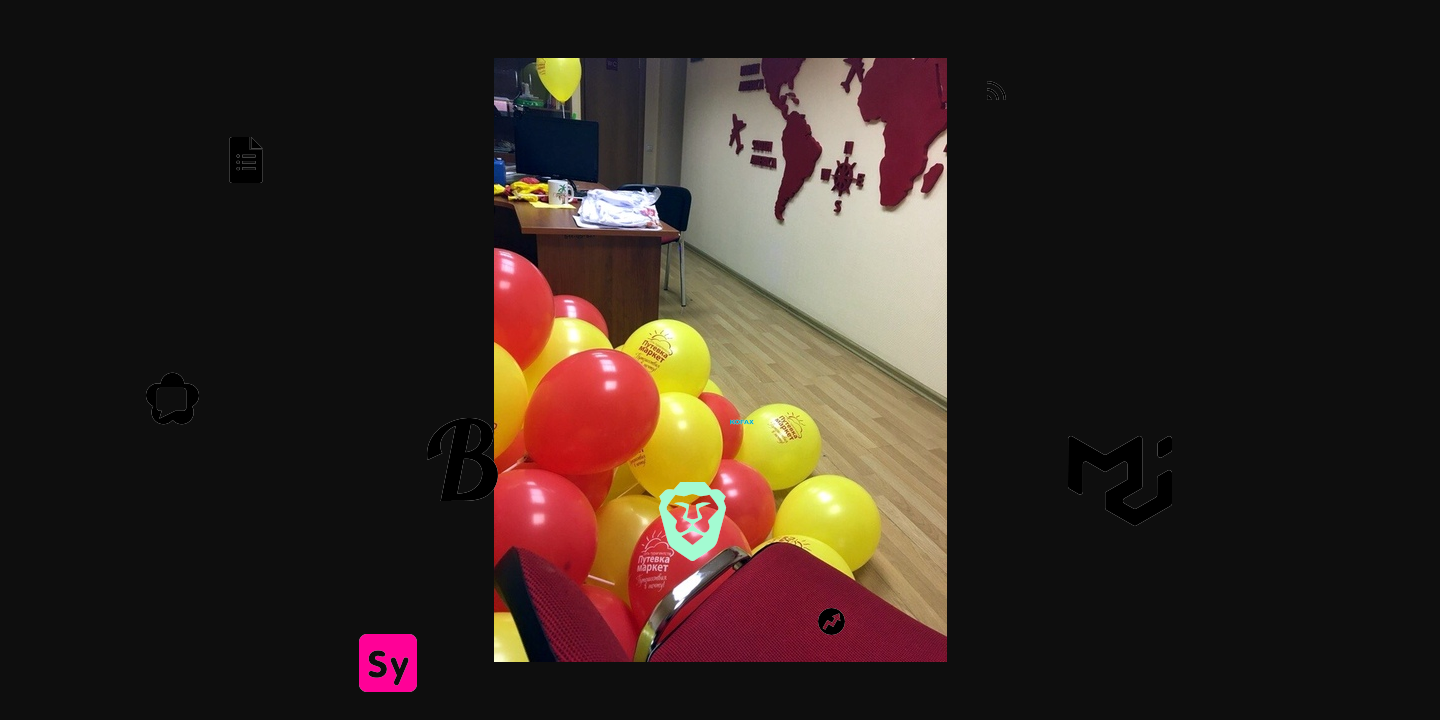  I want to click on Kofax company logo, so click(742, 422).